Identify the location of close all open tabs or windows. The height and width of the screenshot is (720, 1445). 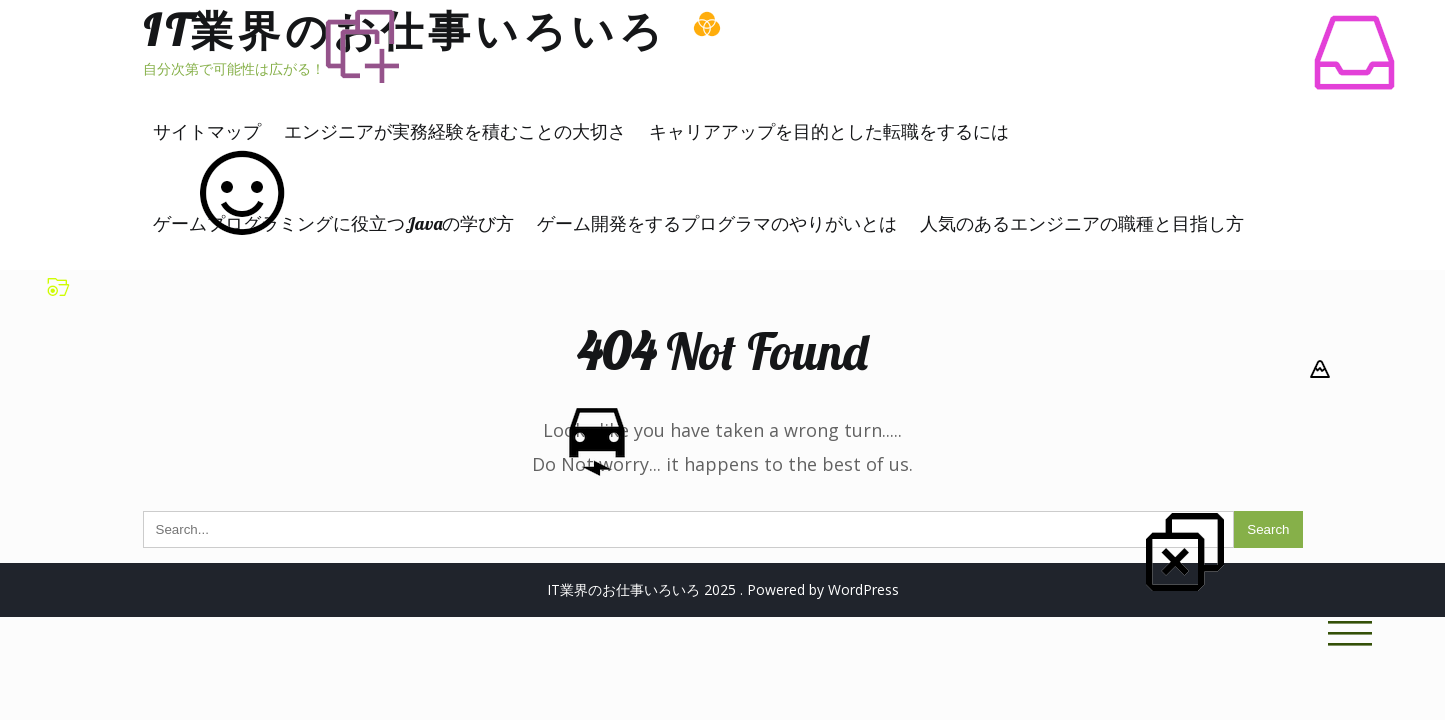
(1185, 552).